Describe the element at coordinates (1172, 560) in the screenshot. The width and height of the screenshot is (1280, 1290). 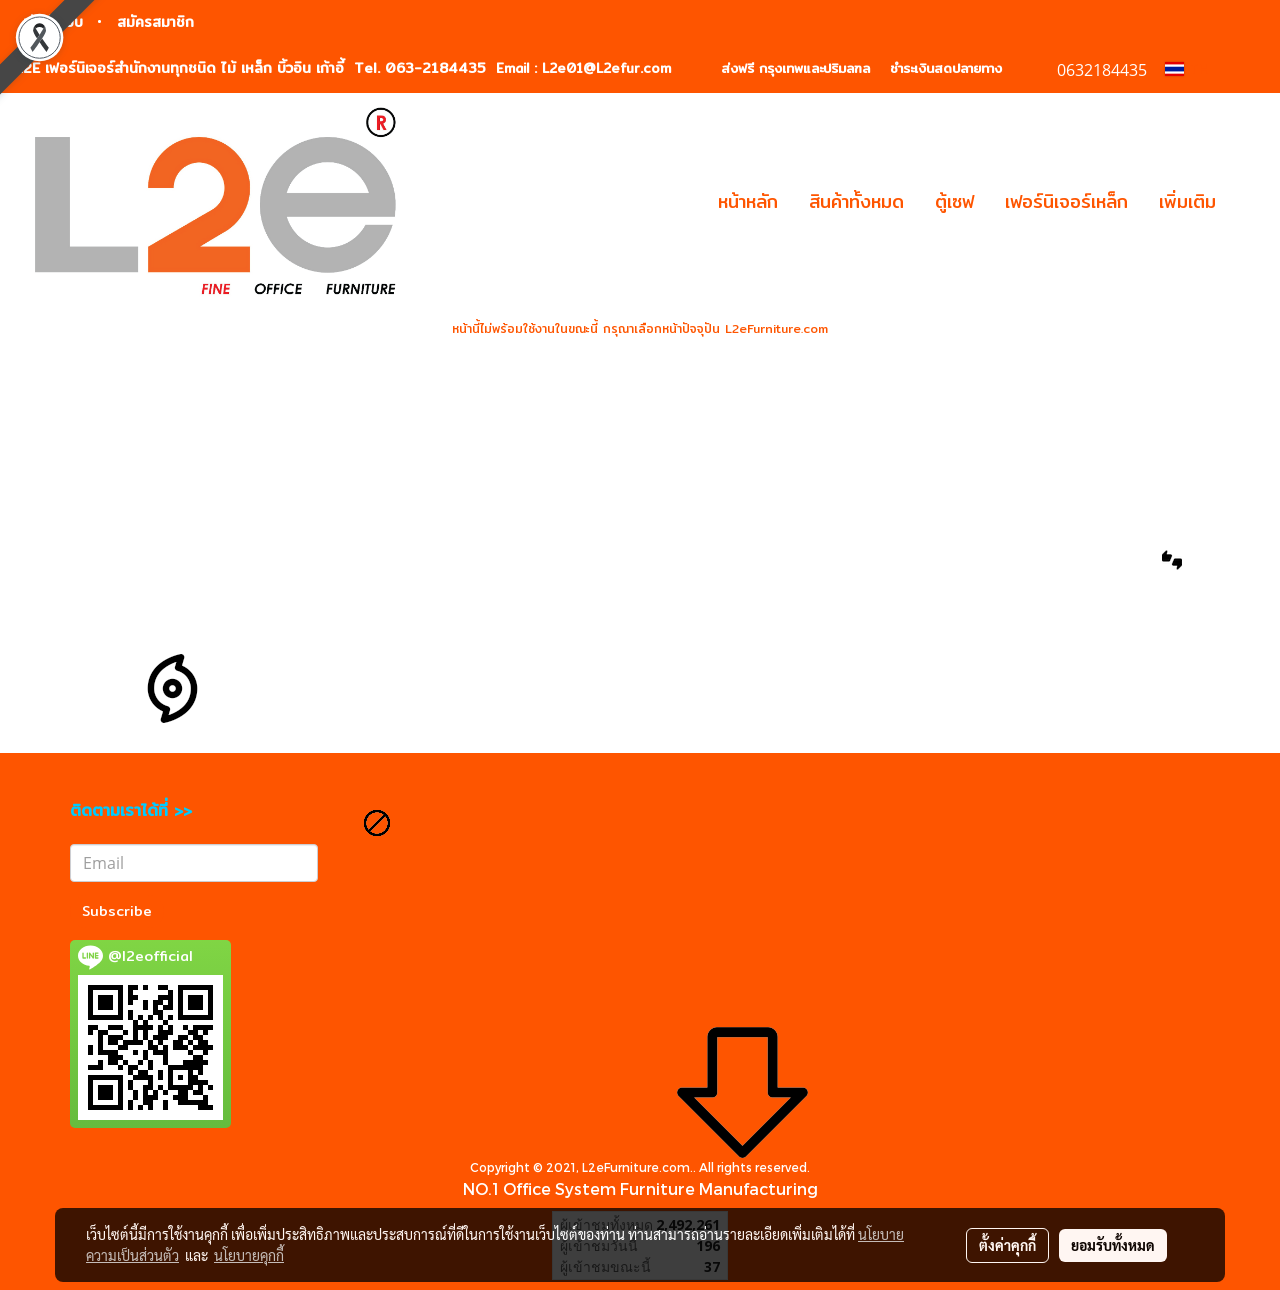
I see `rate or provide feedback` at that location.